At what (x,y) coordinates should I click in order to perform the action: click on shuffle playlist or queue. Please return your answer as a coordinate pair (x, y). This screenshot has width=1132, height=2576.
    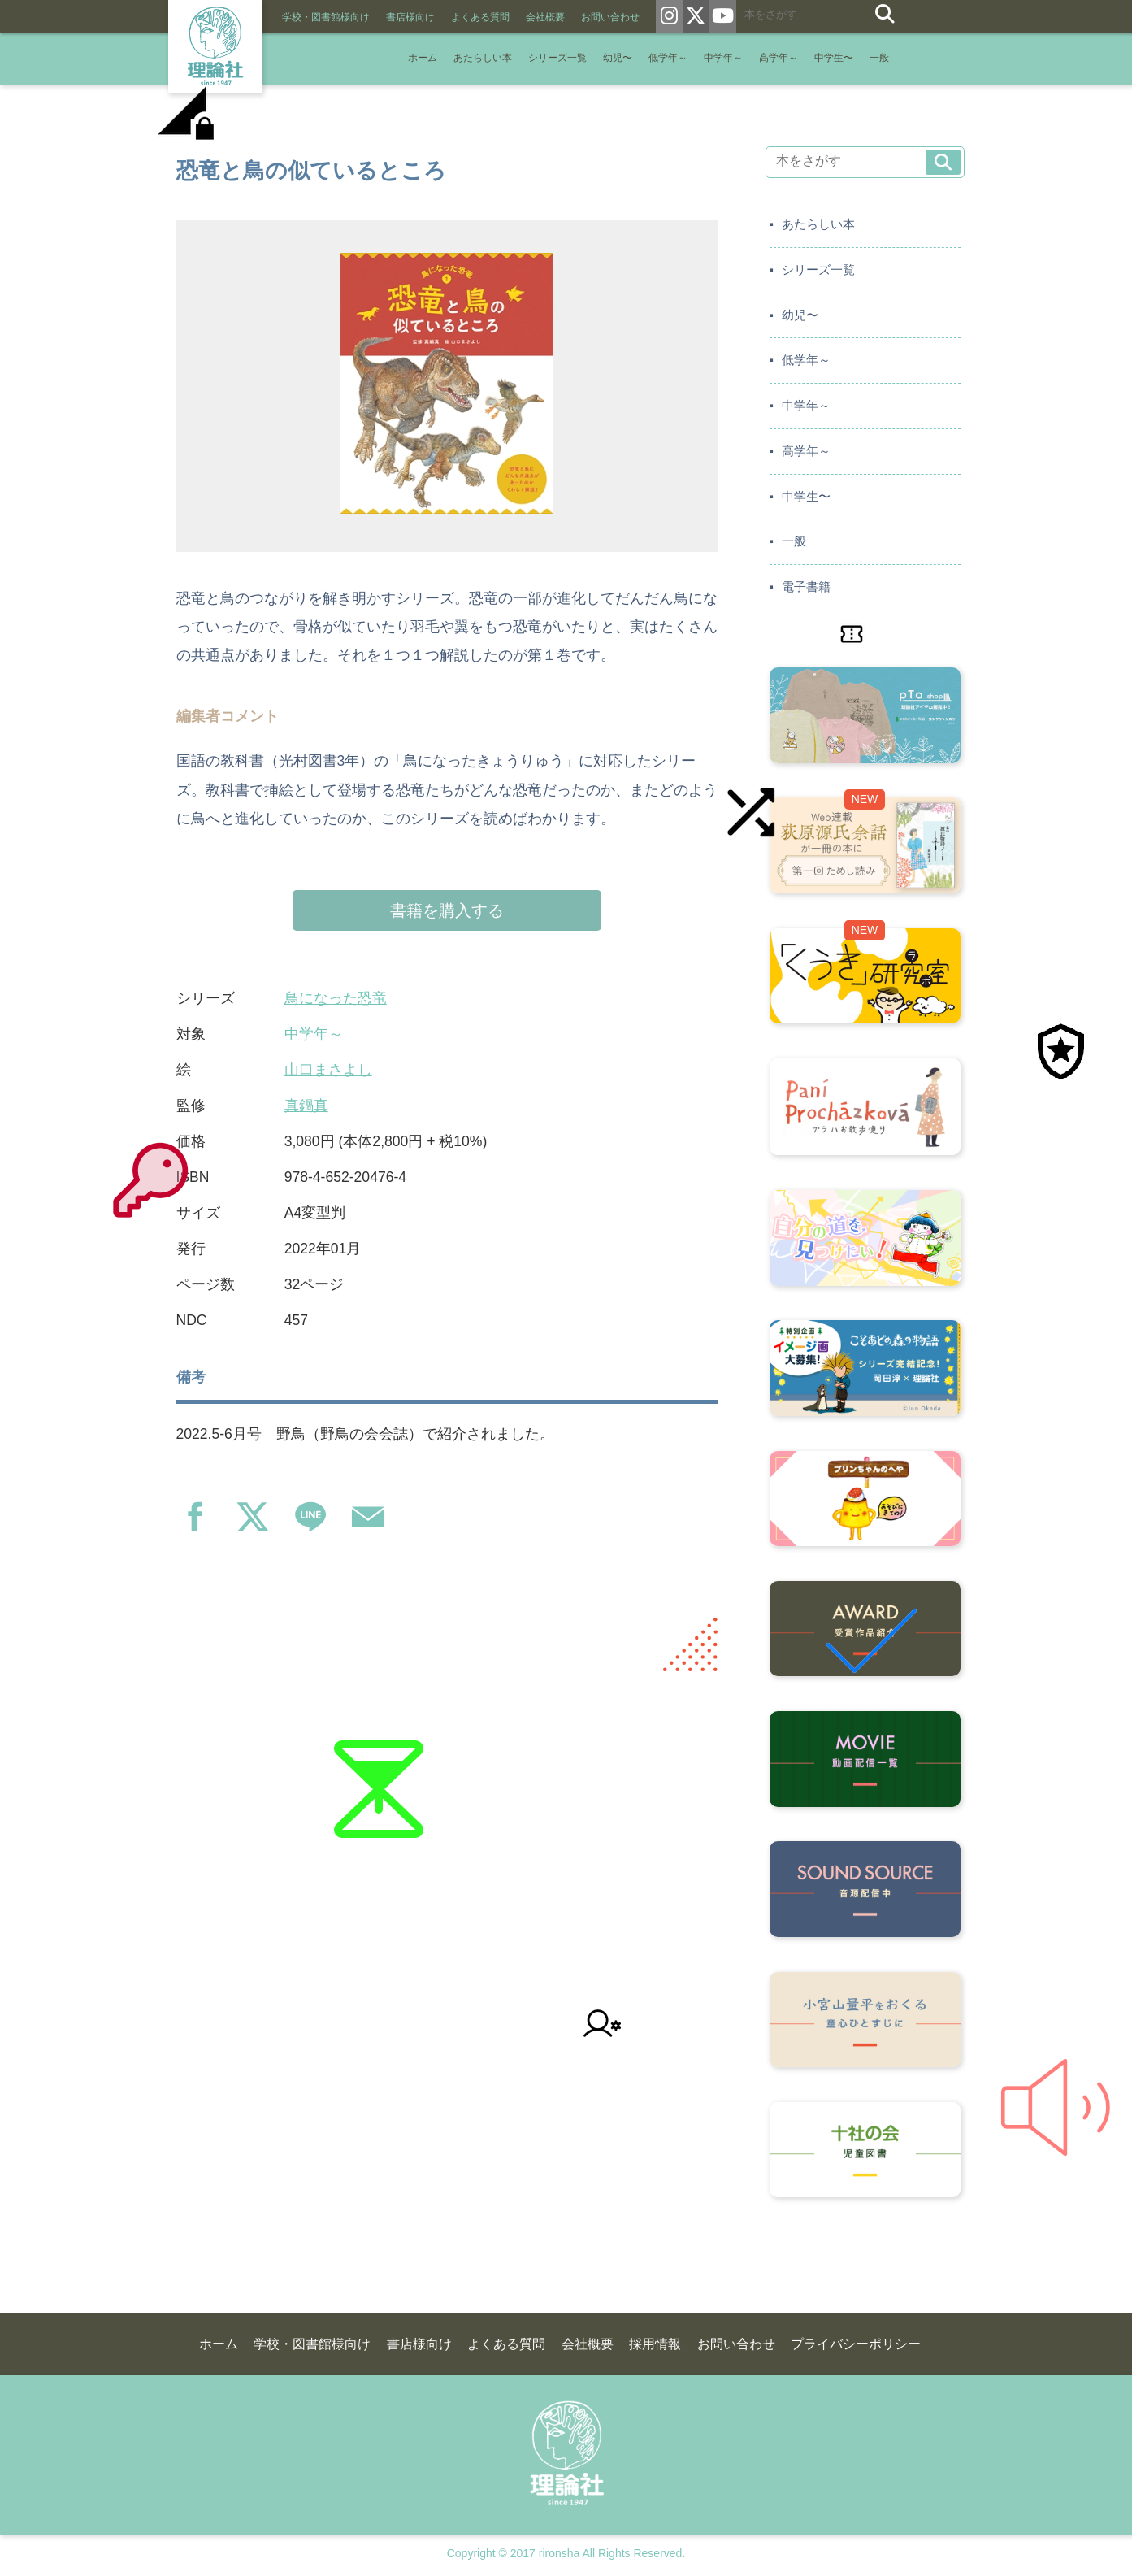
    Looking at the image, I should click on (750, 812).